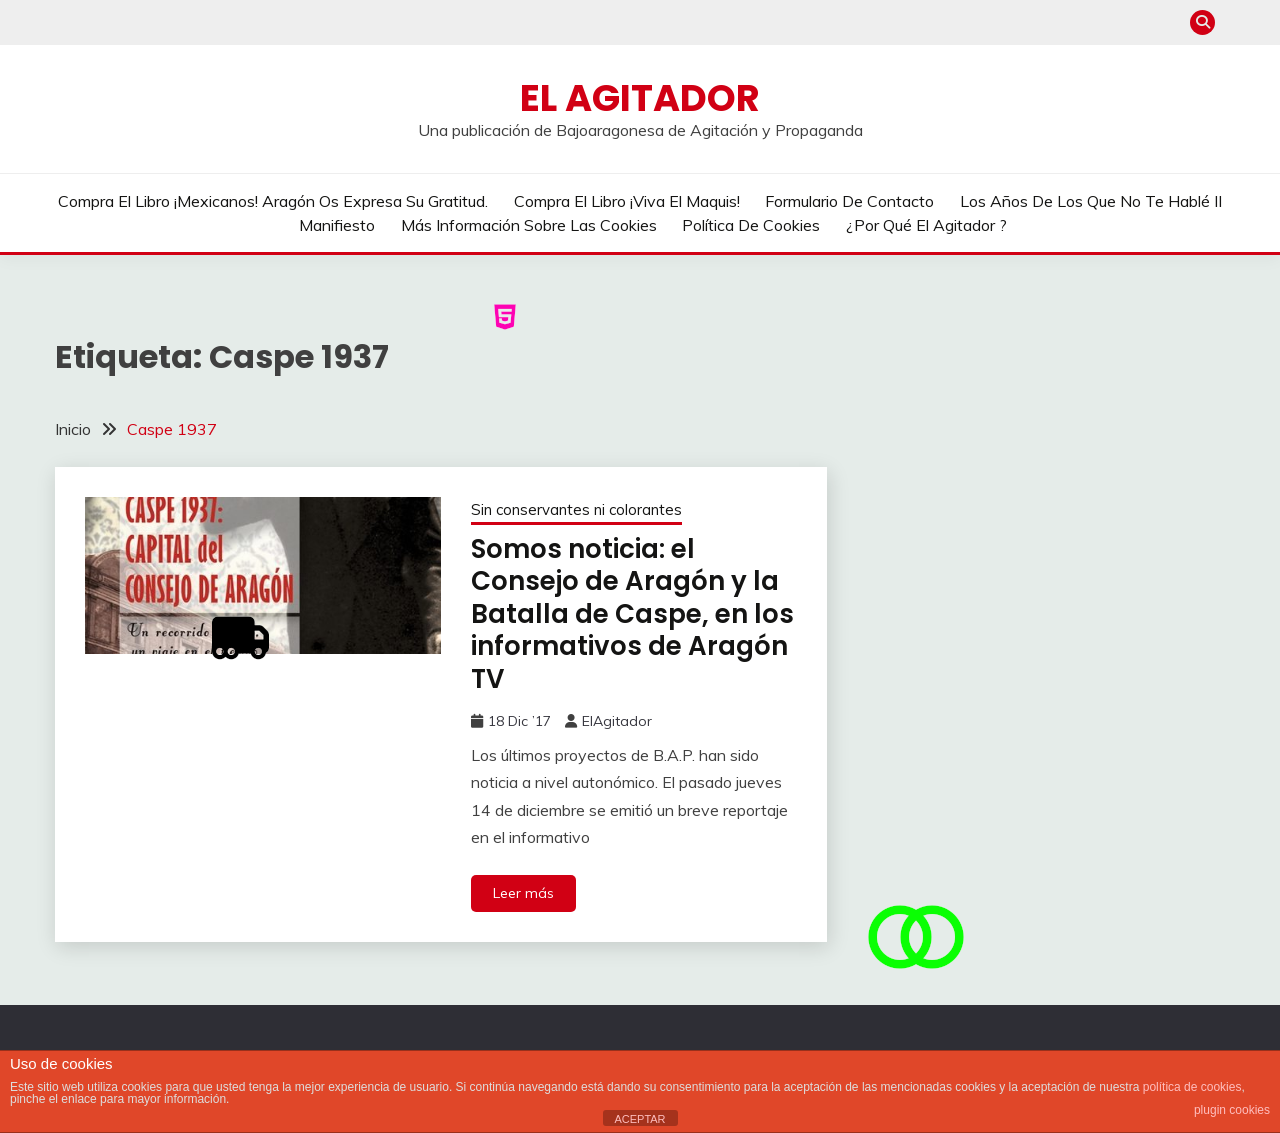 The height and width of the screenshot is (1133, 1280). Describe the element at coordinates (916, 937) in the screenshot. I see `pay with mastercard` at that location.